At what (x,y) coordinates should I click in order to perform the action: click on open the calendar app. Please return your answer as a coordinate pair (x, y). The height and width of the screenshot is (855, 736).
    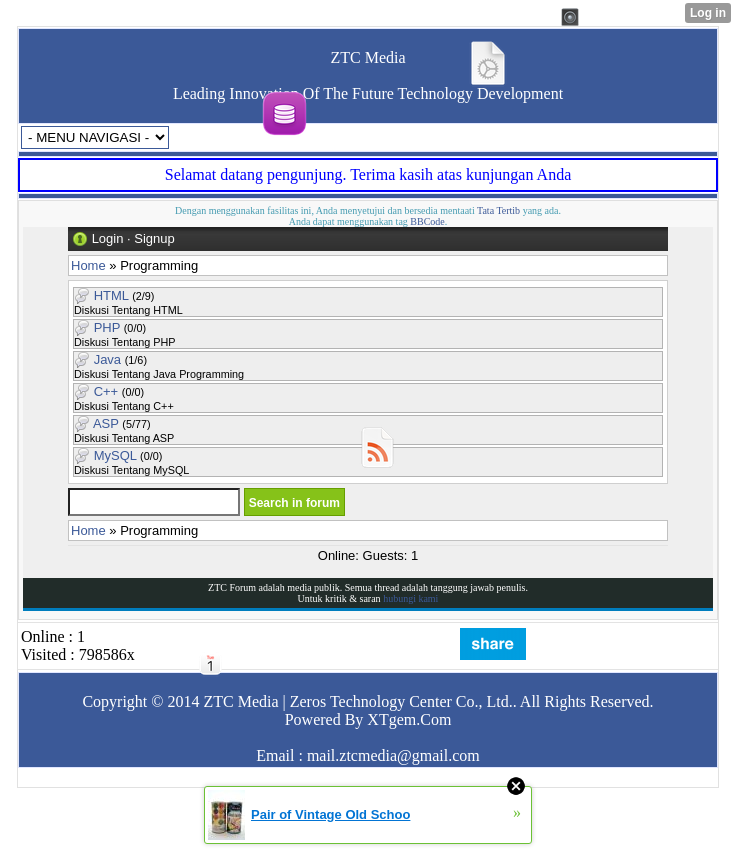
    Looking at the image, I should click on (210, 663).